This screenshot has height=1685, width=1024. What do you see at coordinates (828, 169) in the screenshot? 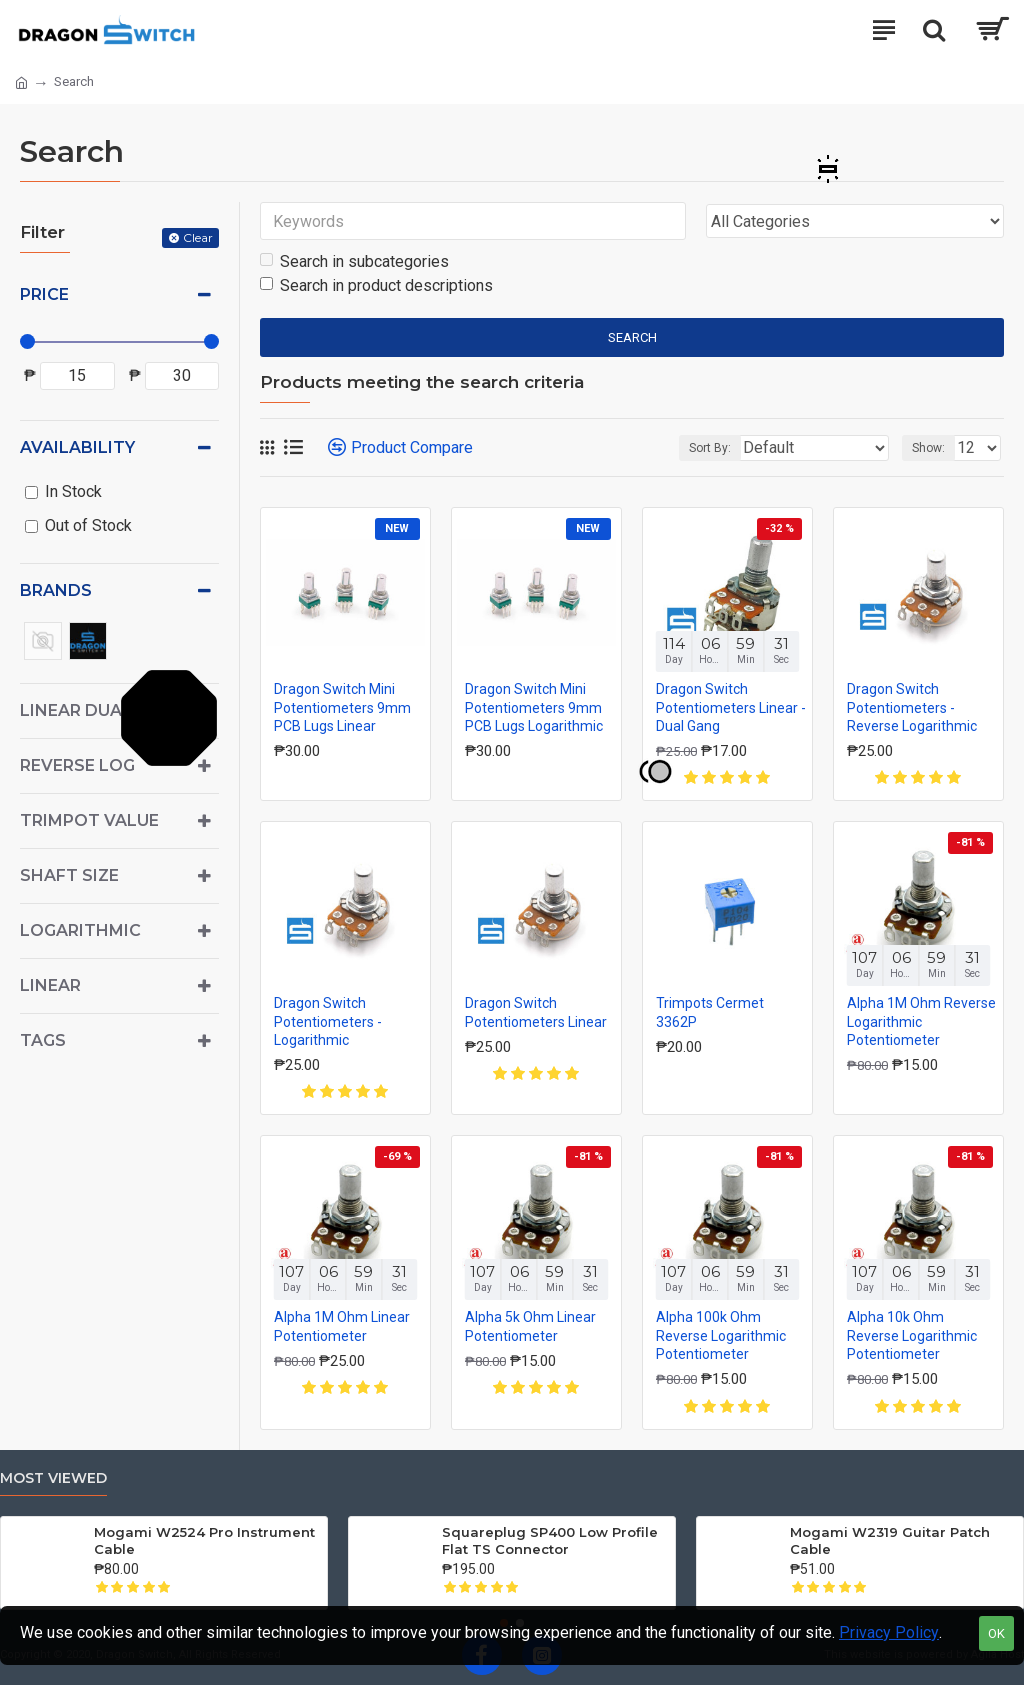
I see `adjust screen brightness settings` at bounding box center [828, 169].